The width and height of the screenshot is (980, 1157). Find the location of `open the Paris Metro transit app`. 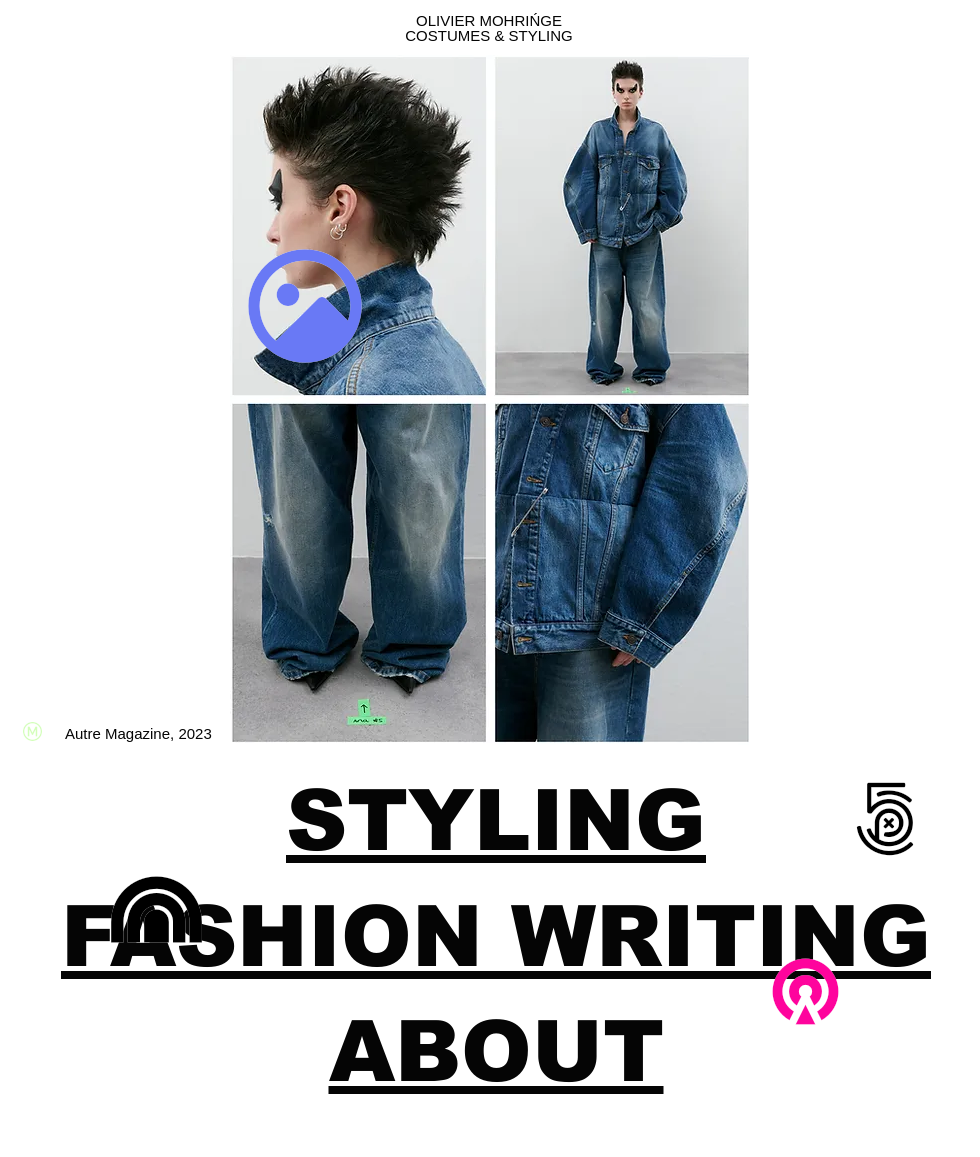

open the Paris Metro transit app is located at coordinates (32, 731).